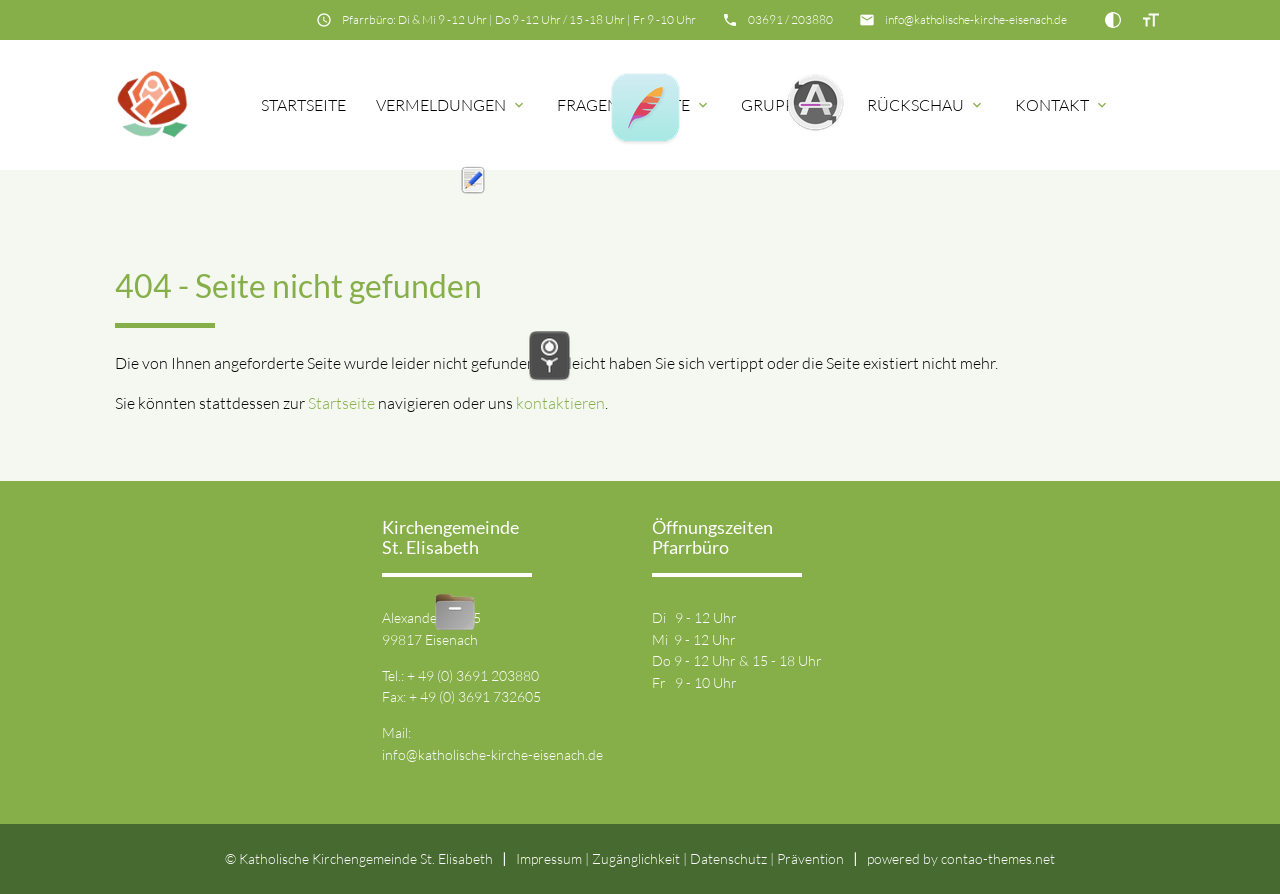 Image resolution: width=1280 pixels, height=894 pixels. I want to click on open text editor application, so click(473, 180).